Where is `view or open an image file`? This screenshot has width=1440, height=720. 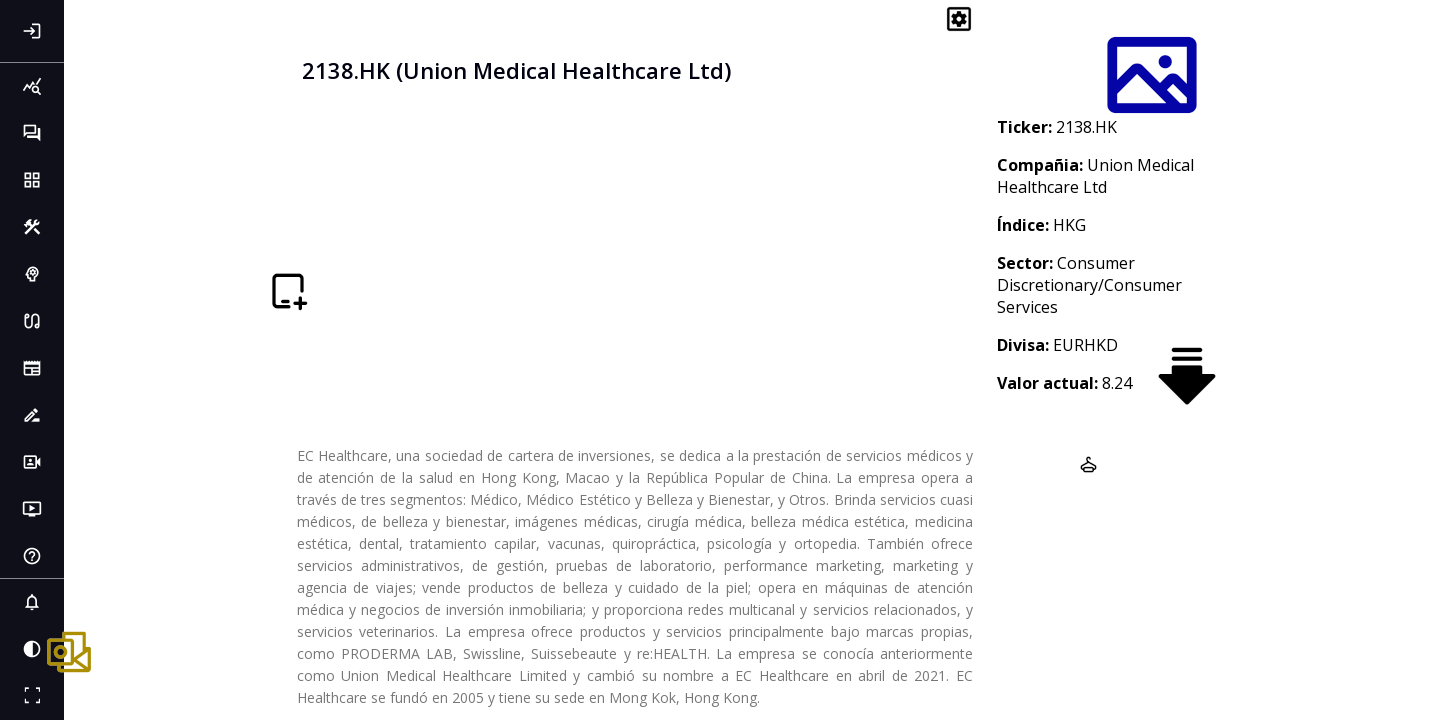
view or open an image file is located at coordinates (1152, 75).